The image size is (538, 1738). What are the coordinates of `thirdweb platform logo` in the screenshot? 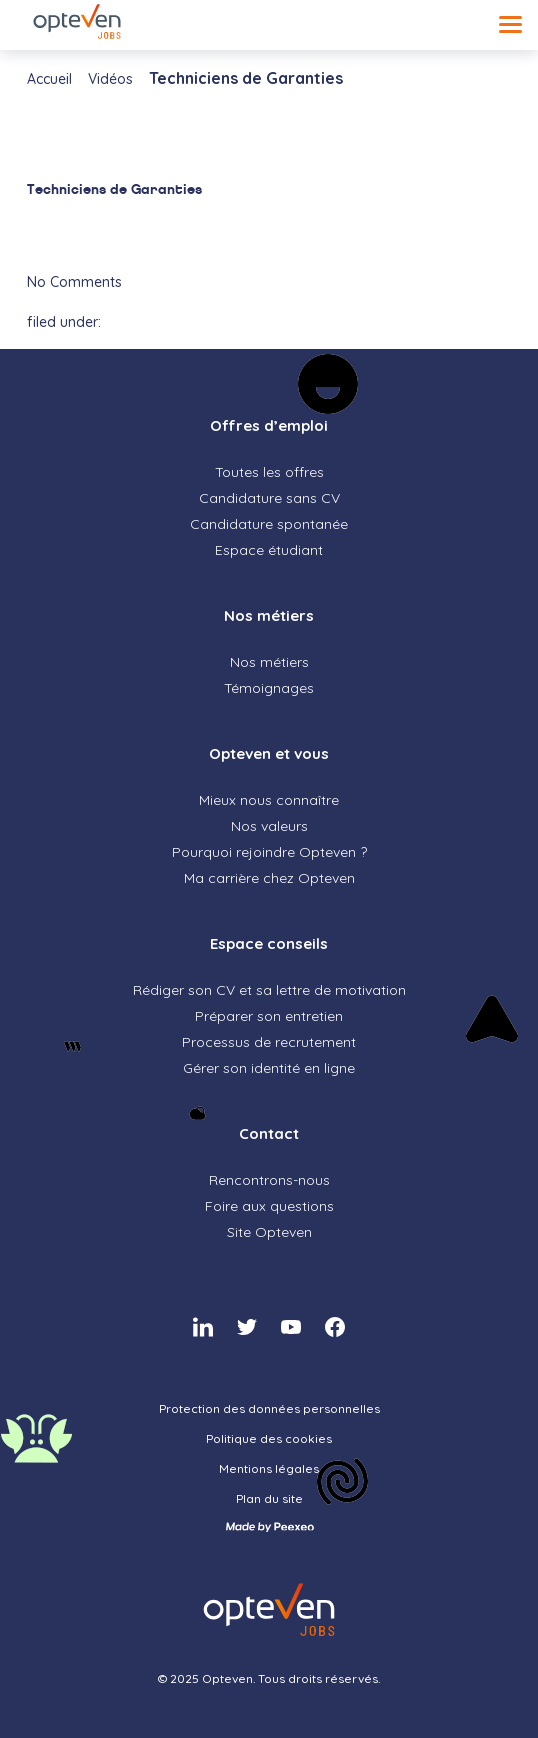 It's located at (72, 1046).